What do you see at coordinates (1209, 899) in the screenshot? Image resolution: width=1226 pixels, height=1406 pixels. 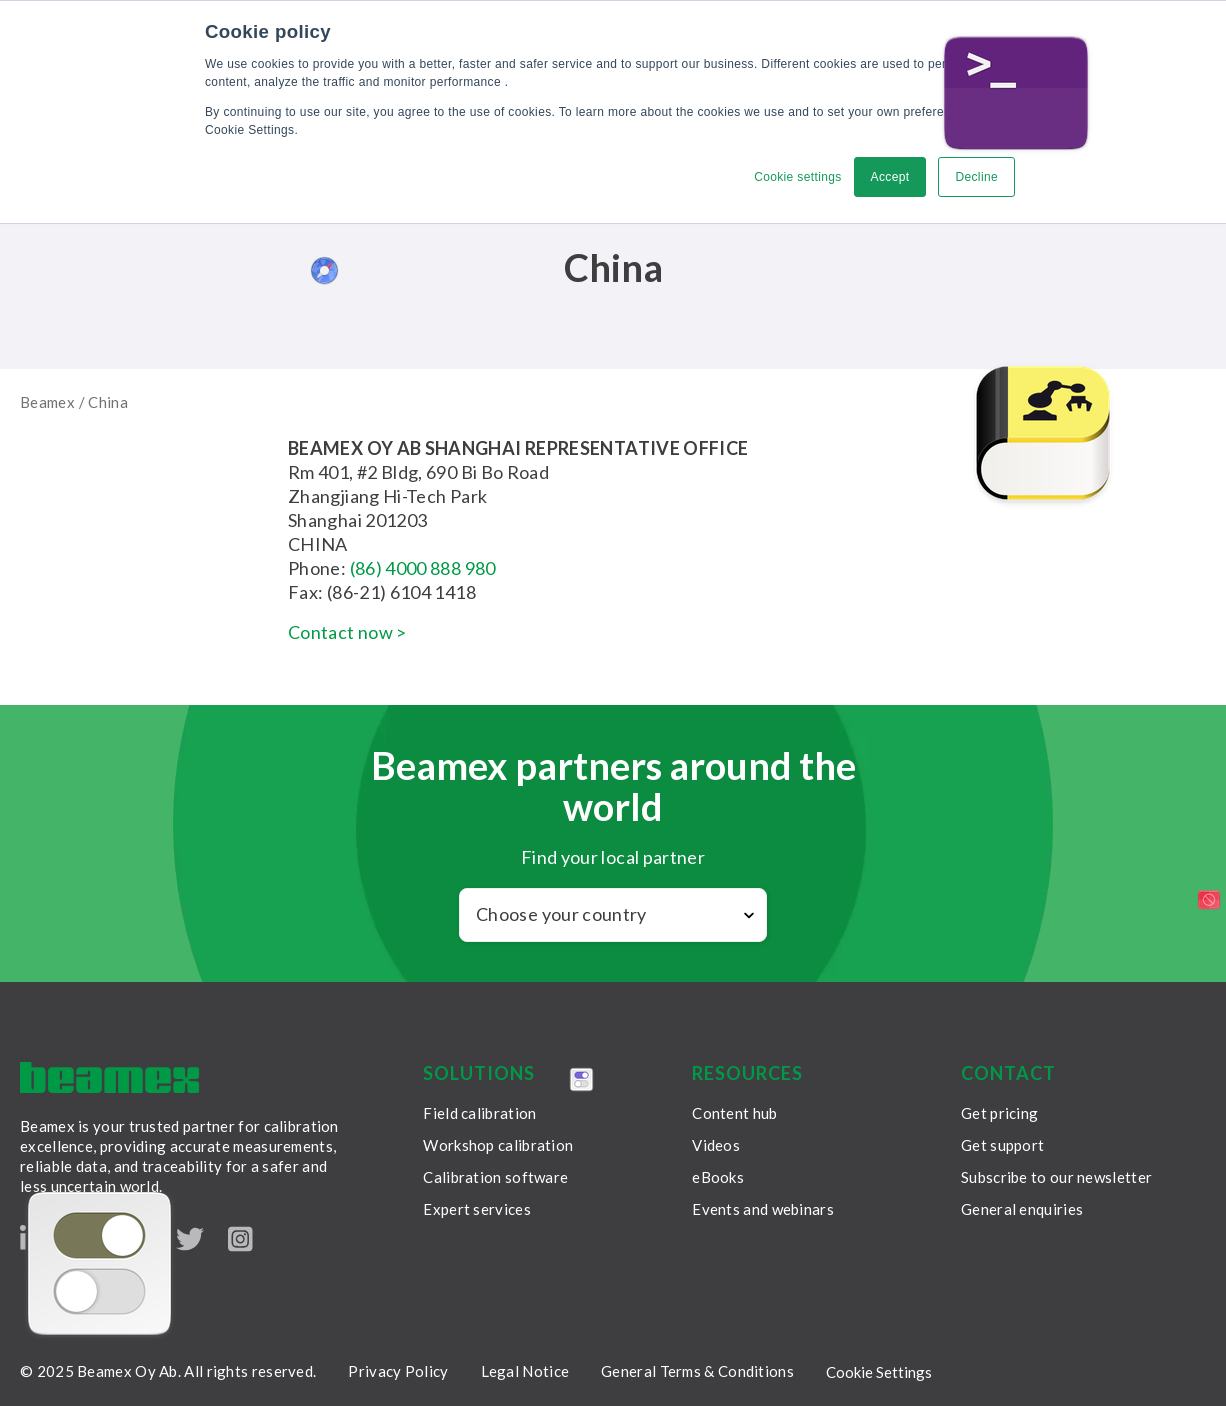 I see `indicates a missing or broken image` at bounding box center [1209, 899].